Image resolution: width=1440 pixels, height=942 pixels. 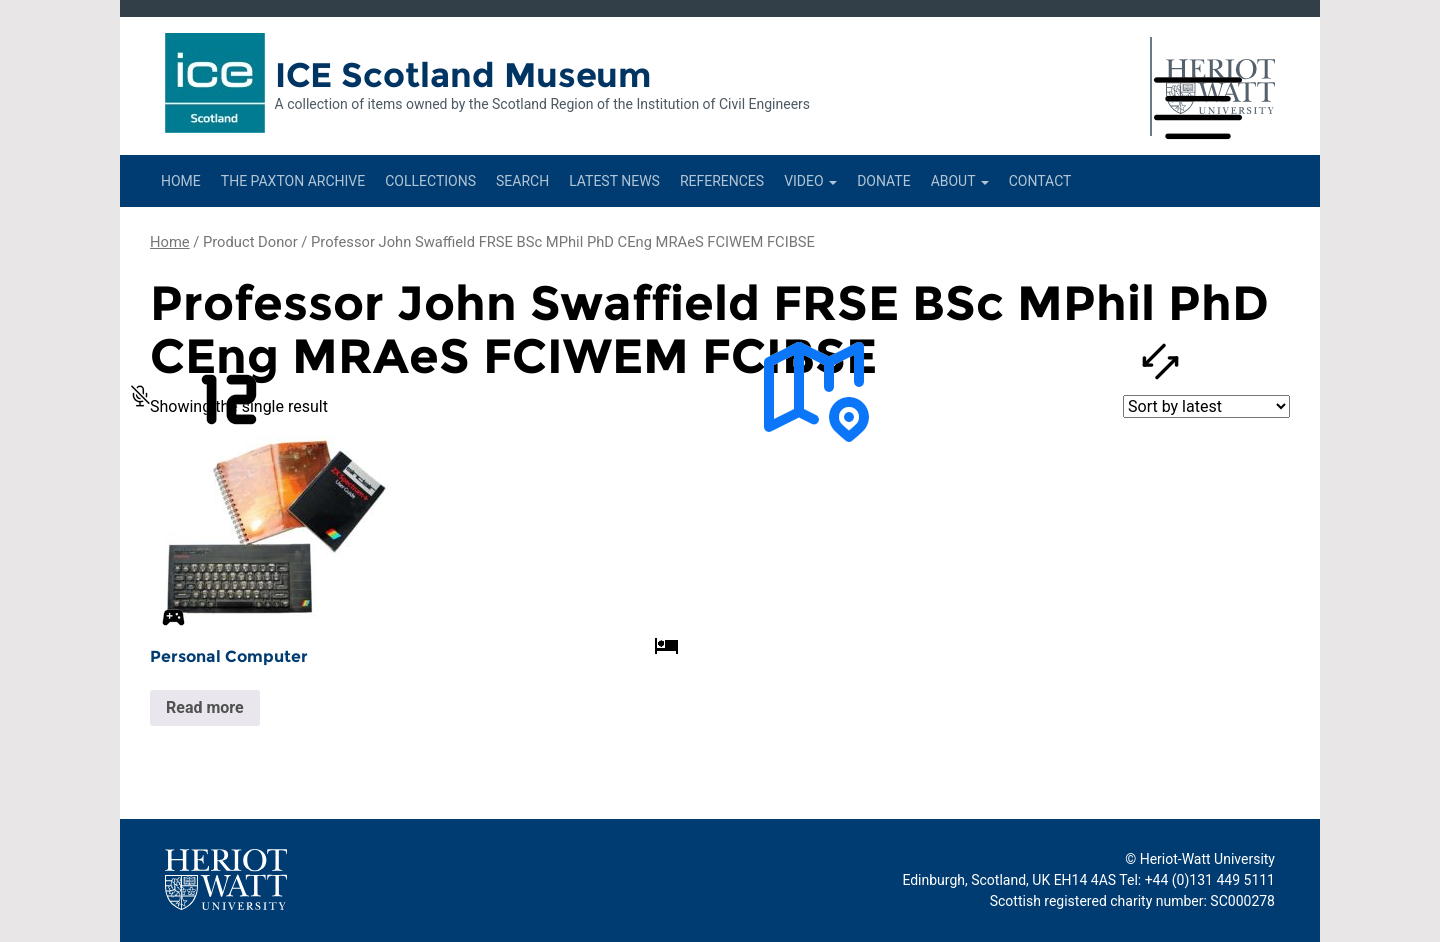 What do you see at coordinates (173, 617) in the screenshot?
I see `access gaming or esports features` at bounding box center [173, 617].